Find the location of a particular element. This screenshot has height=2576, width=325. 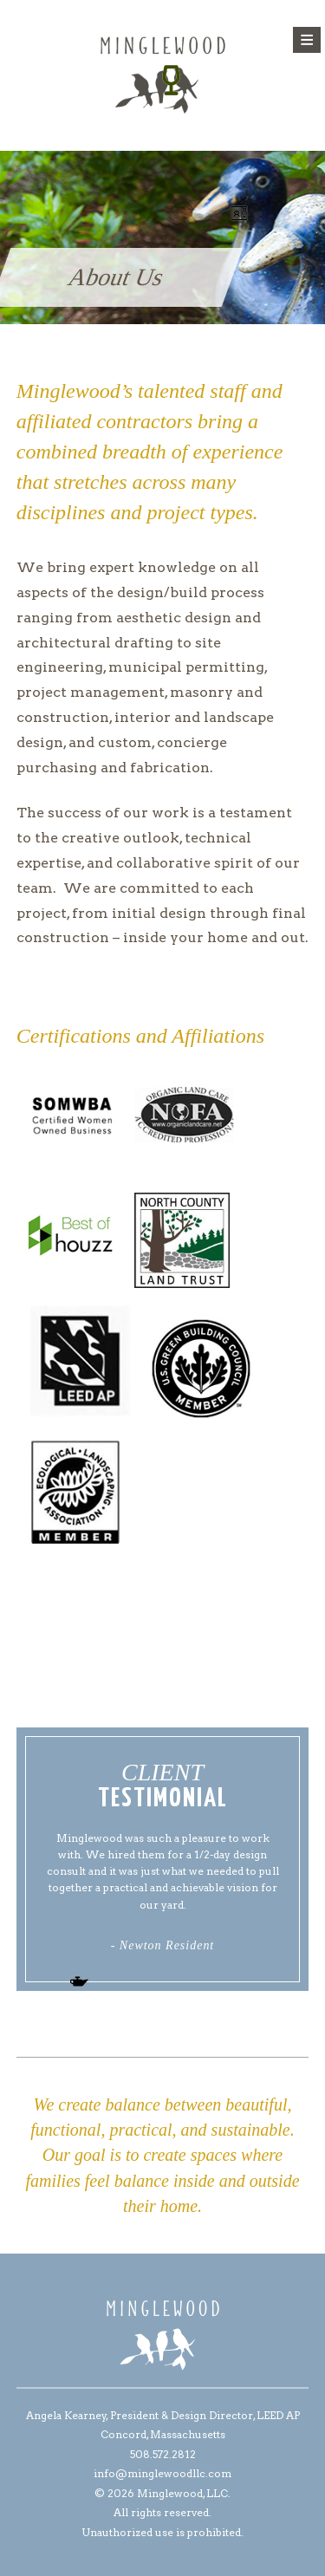

start or join a video conference is located at coordinates (239, 213).